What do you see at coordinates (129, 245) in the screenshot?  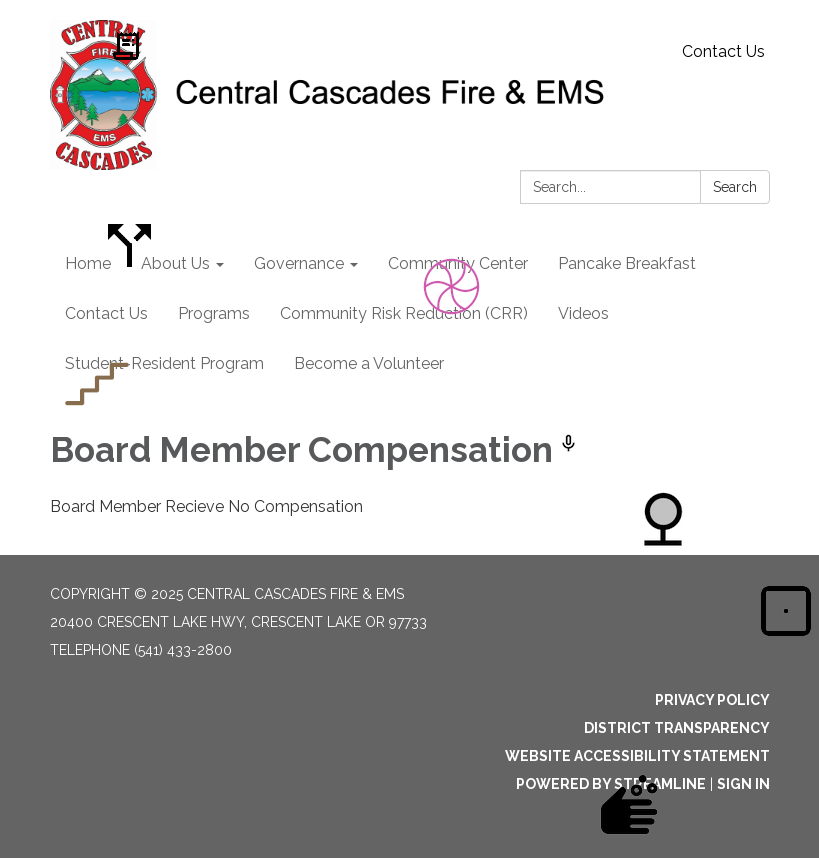 I see `split or fork a call to multiple lines` at bounding box center [129, 245].